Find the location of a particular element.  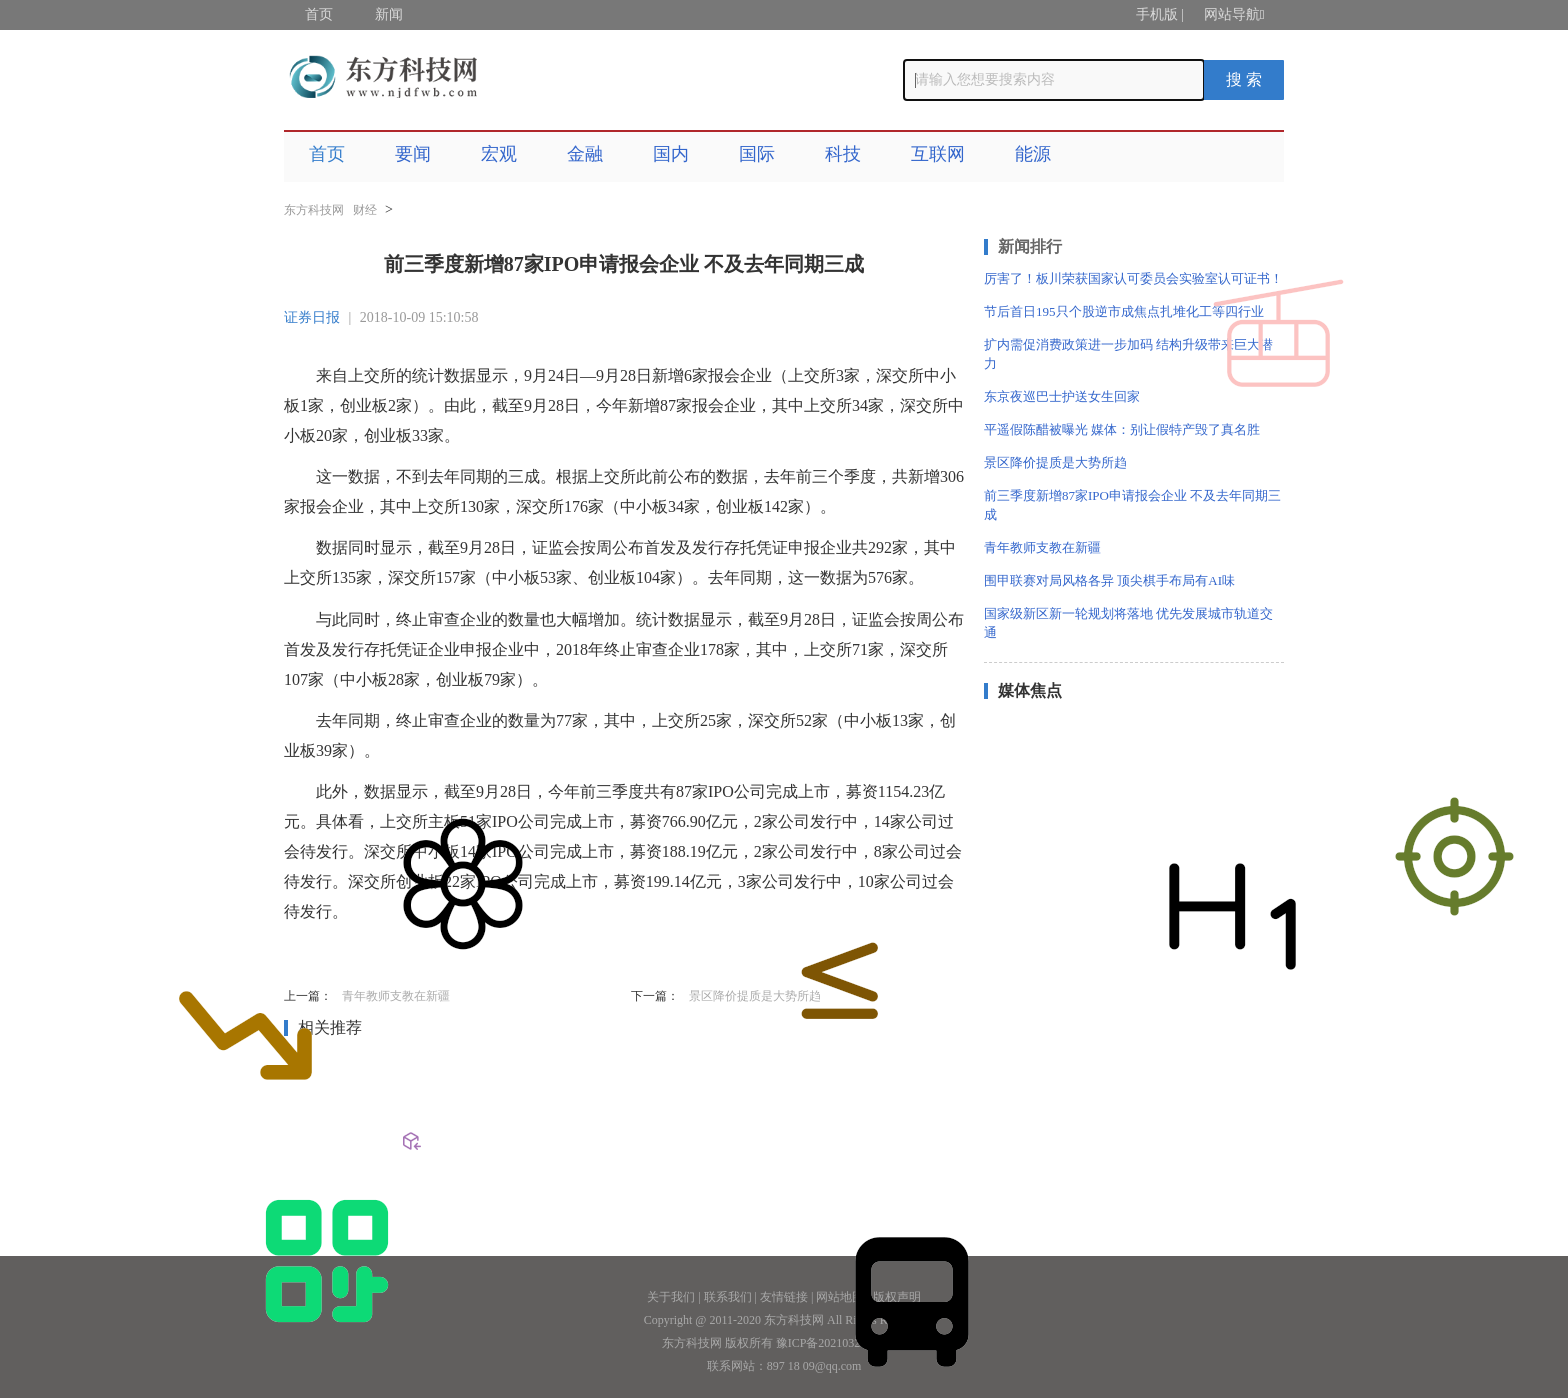

view garden or plant-related content is located at coordinates (463, 884).